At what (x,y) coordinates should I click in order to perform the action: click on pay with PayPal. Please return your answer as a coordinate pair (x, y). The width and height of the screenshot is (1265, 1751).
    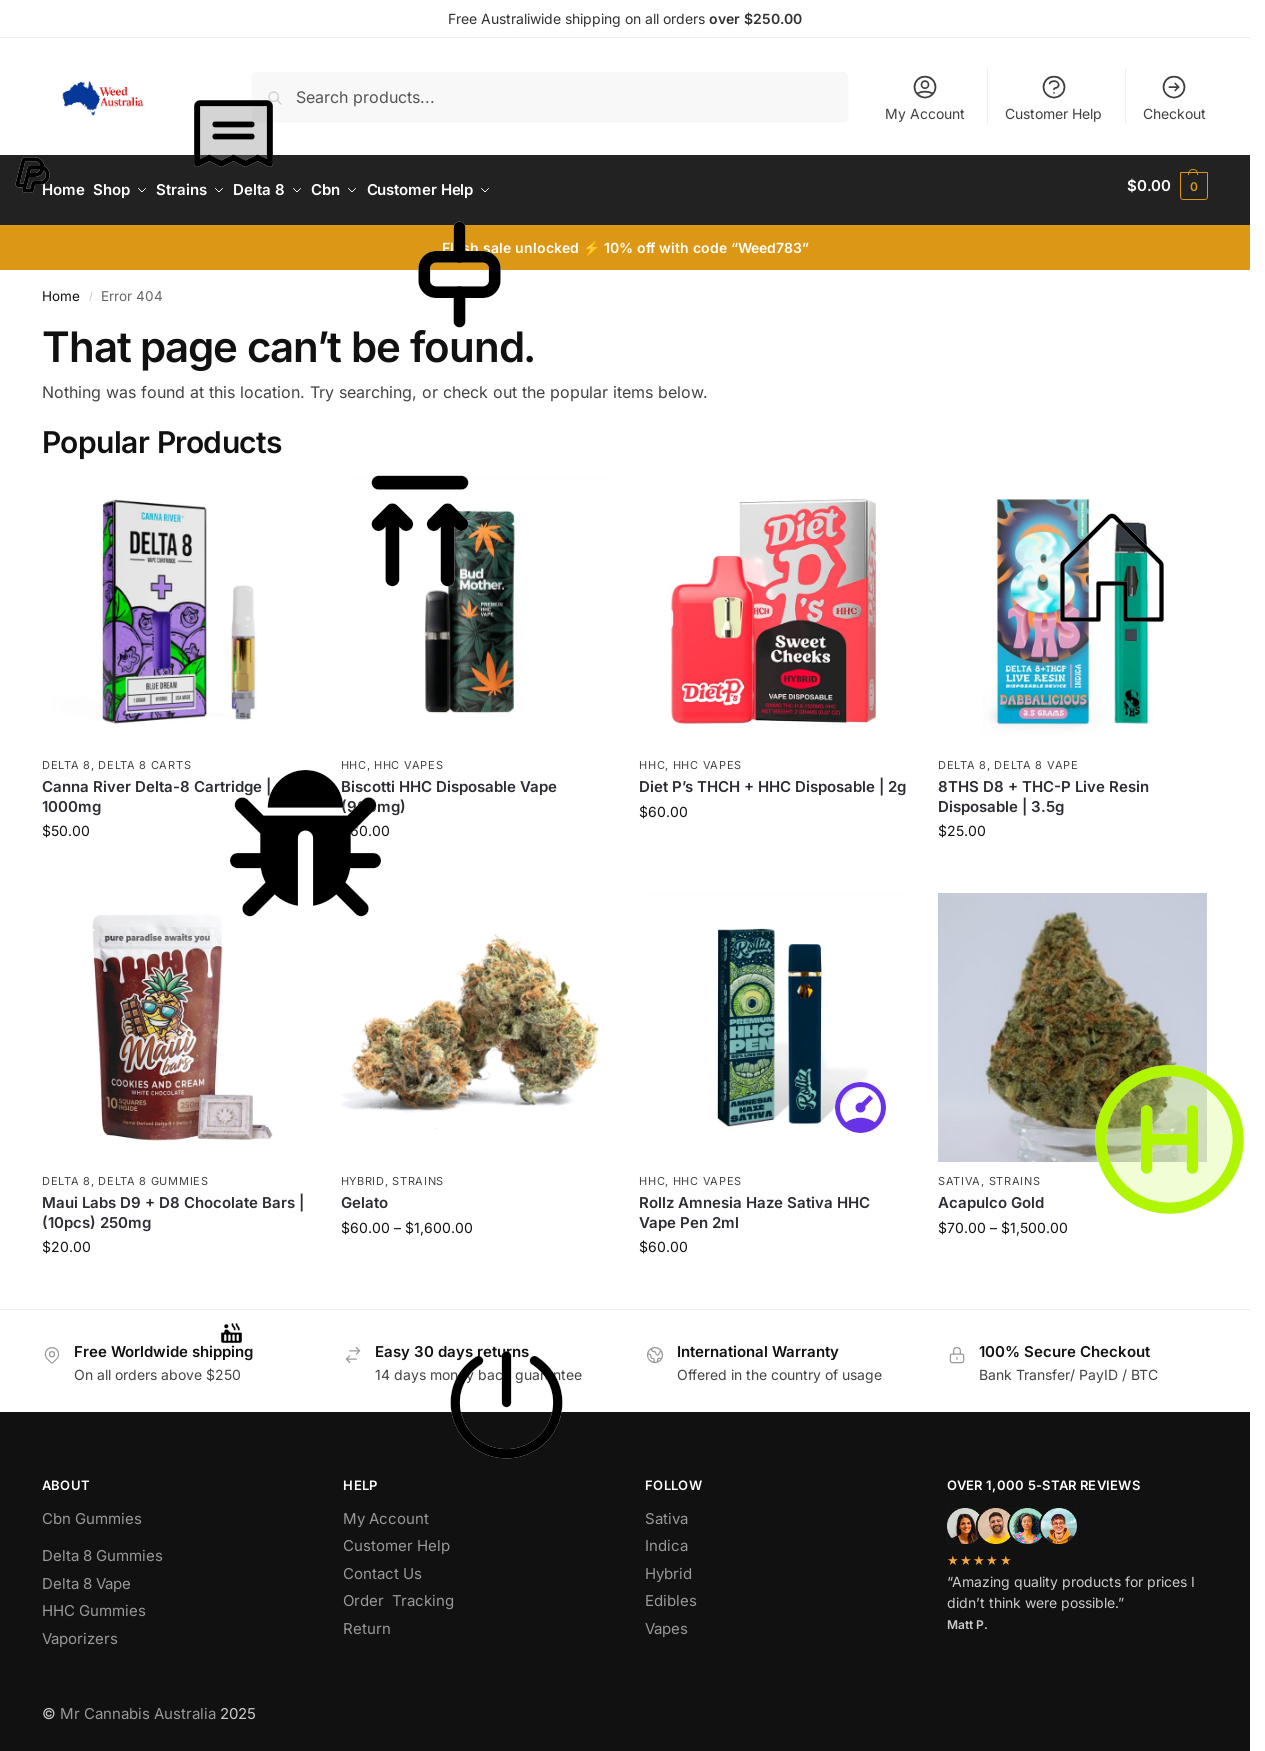
    Looking at the image, I should click on (32, 175).